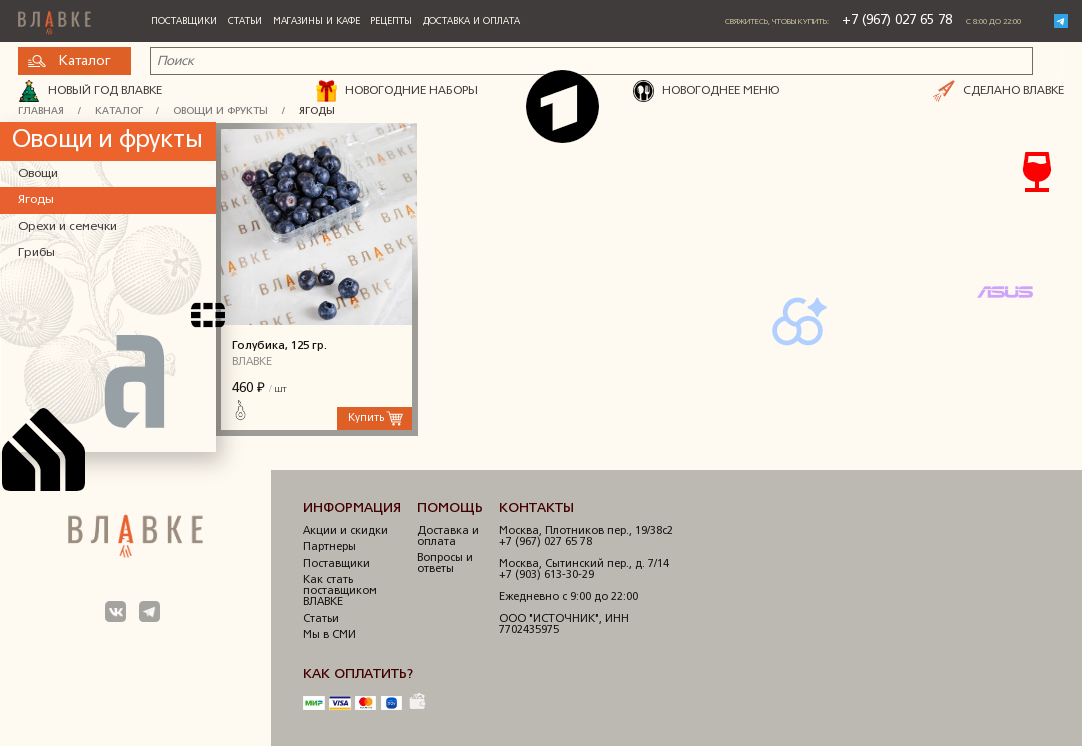 This screenshot has width=1082, height=746. I want to click on apply AI-powered color filters to an image, so click(797, 324).